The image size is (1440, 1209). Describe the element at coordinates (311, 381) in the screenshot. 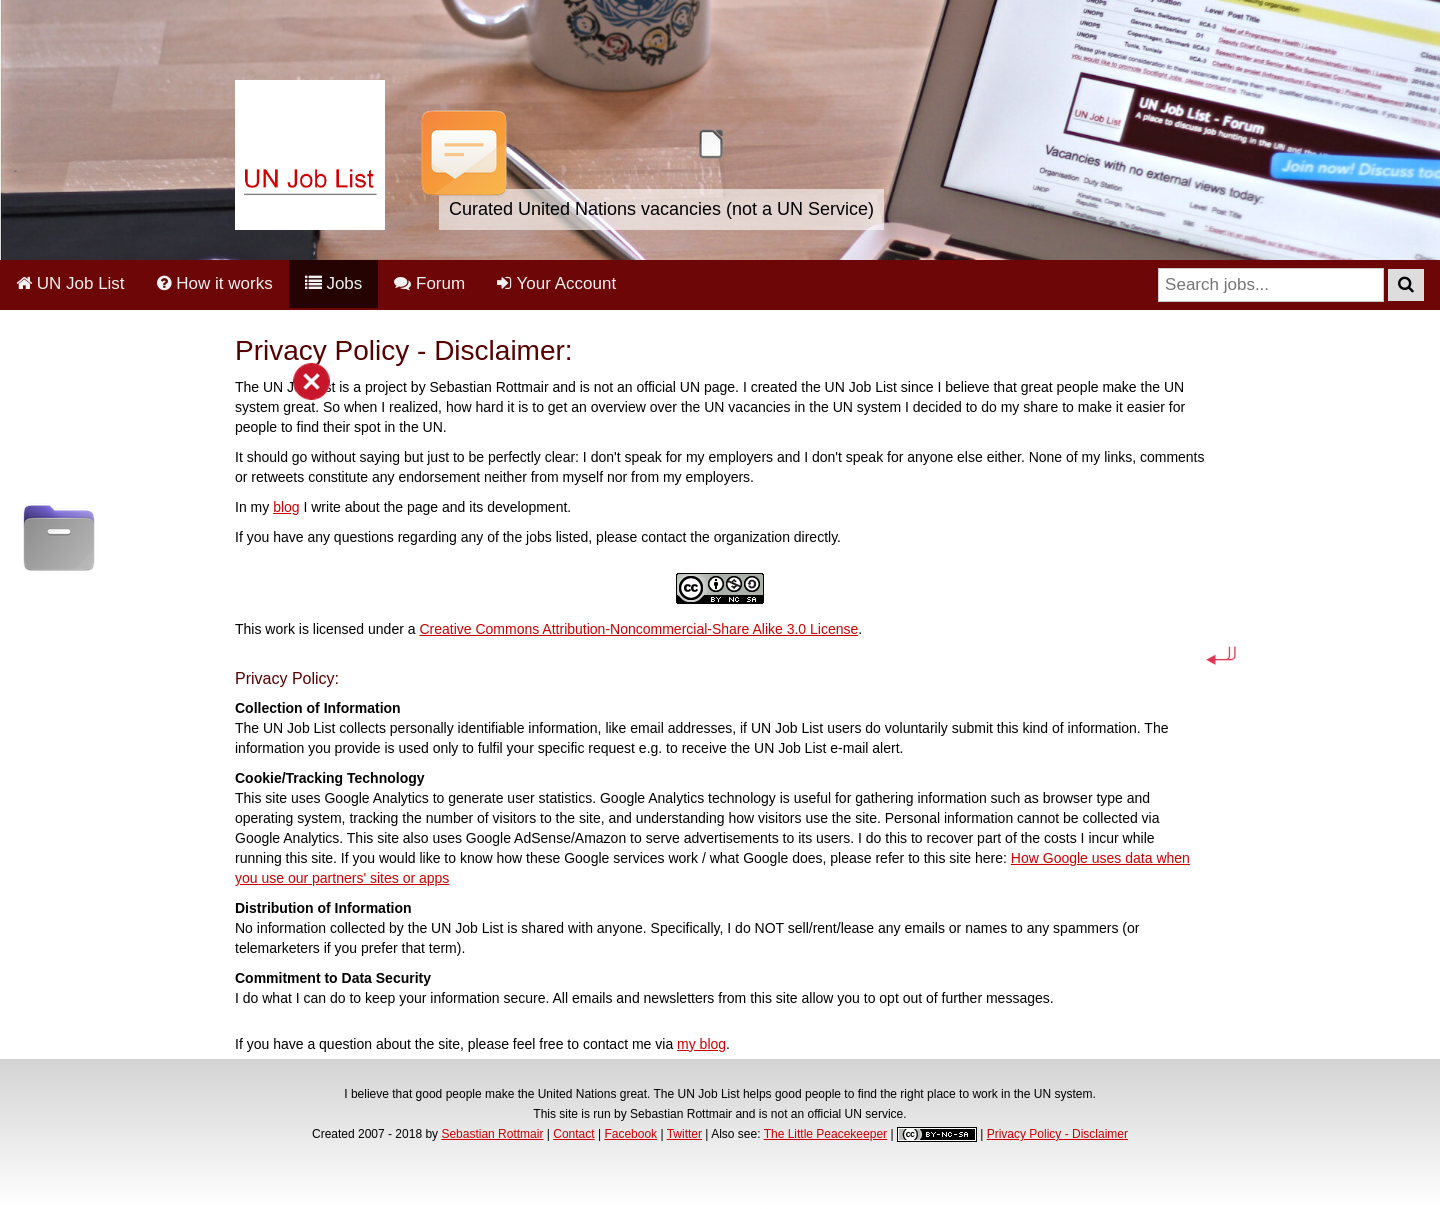

I see `cancel or stop the current action` at that location.